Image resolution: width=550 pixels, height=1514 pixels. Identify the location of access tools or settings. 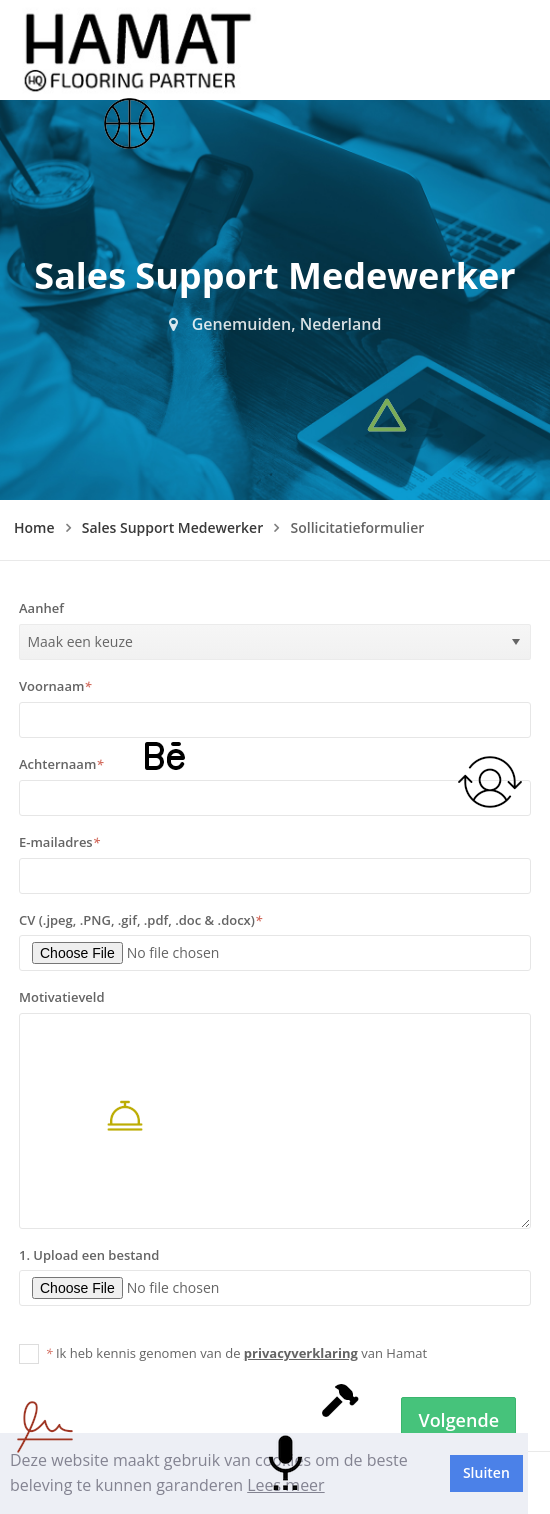
(340, 1401).